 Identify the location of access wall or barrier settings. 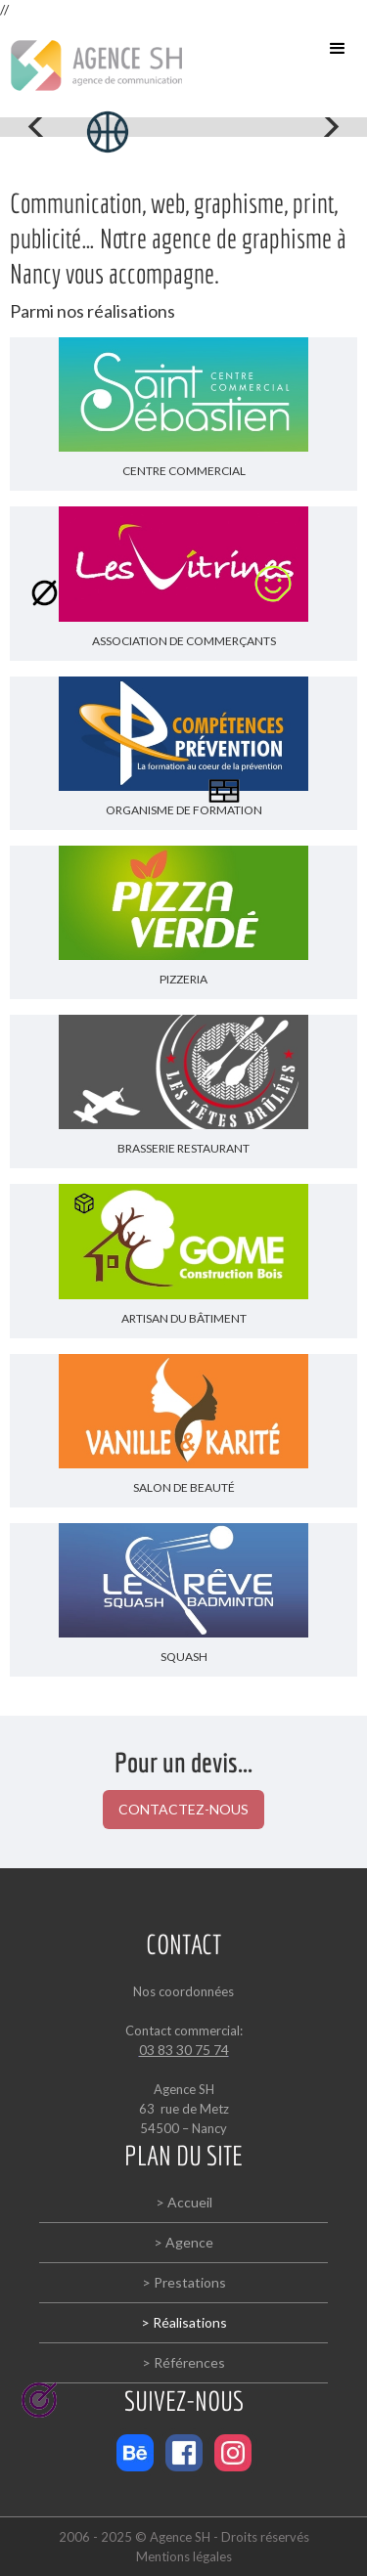
(224, 791).